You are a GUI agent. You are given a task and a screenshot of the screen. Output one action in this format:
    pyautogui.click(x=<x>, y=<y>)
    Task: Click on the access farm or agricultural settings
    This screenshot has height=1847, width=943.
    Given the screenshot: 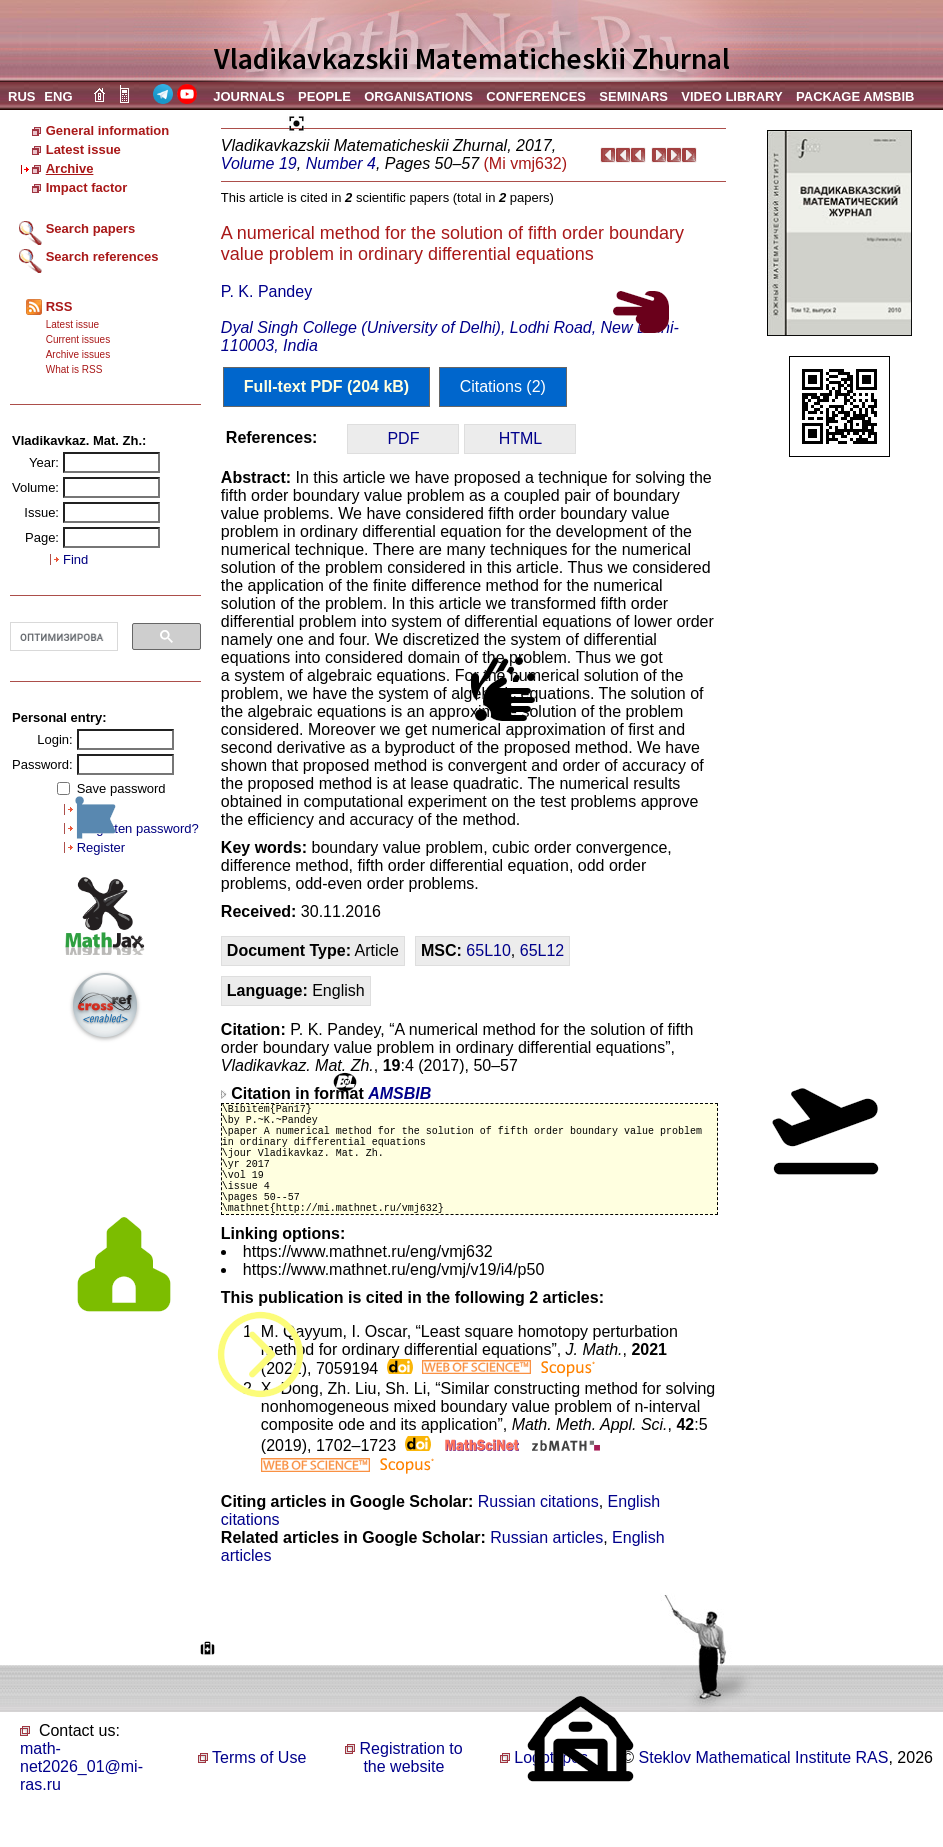 What is the action you would take?
    pyautogui.click(x=580, y=1745)
    